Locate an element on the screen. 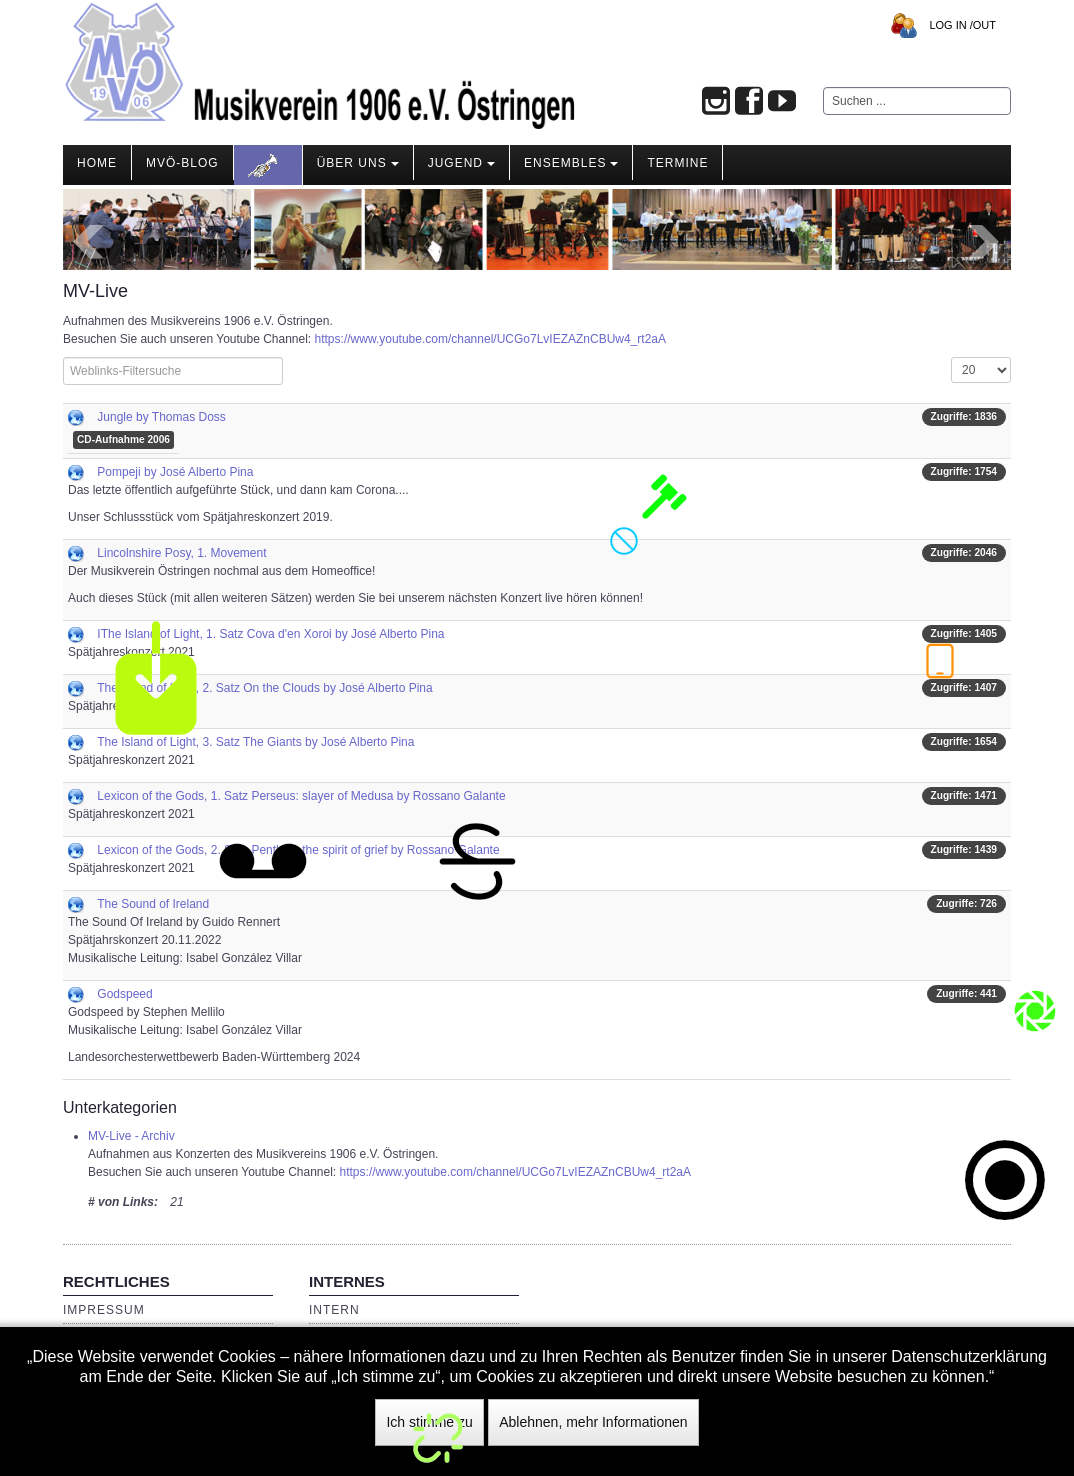  indicates active recording in progress is located at coordinates (263, 861).